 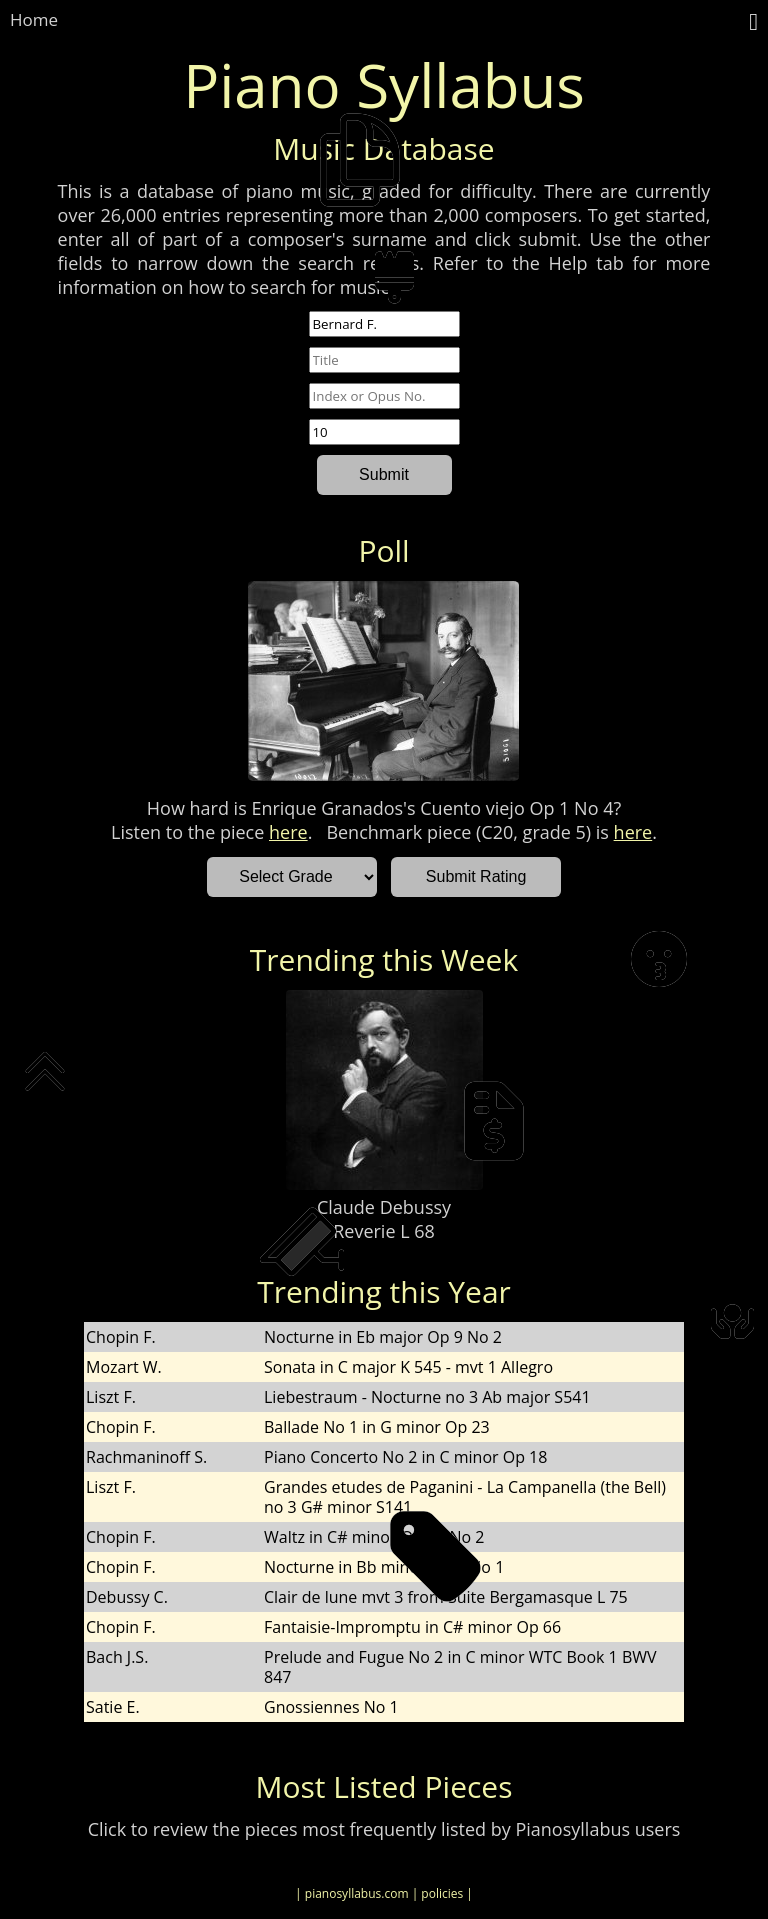 I want to click on access community support or care services, so click(x=732, y=1321).